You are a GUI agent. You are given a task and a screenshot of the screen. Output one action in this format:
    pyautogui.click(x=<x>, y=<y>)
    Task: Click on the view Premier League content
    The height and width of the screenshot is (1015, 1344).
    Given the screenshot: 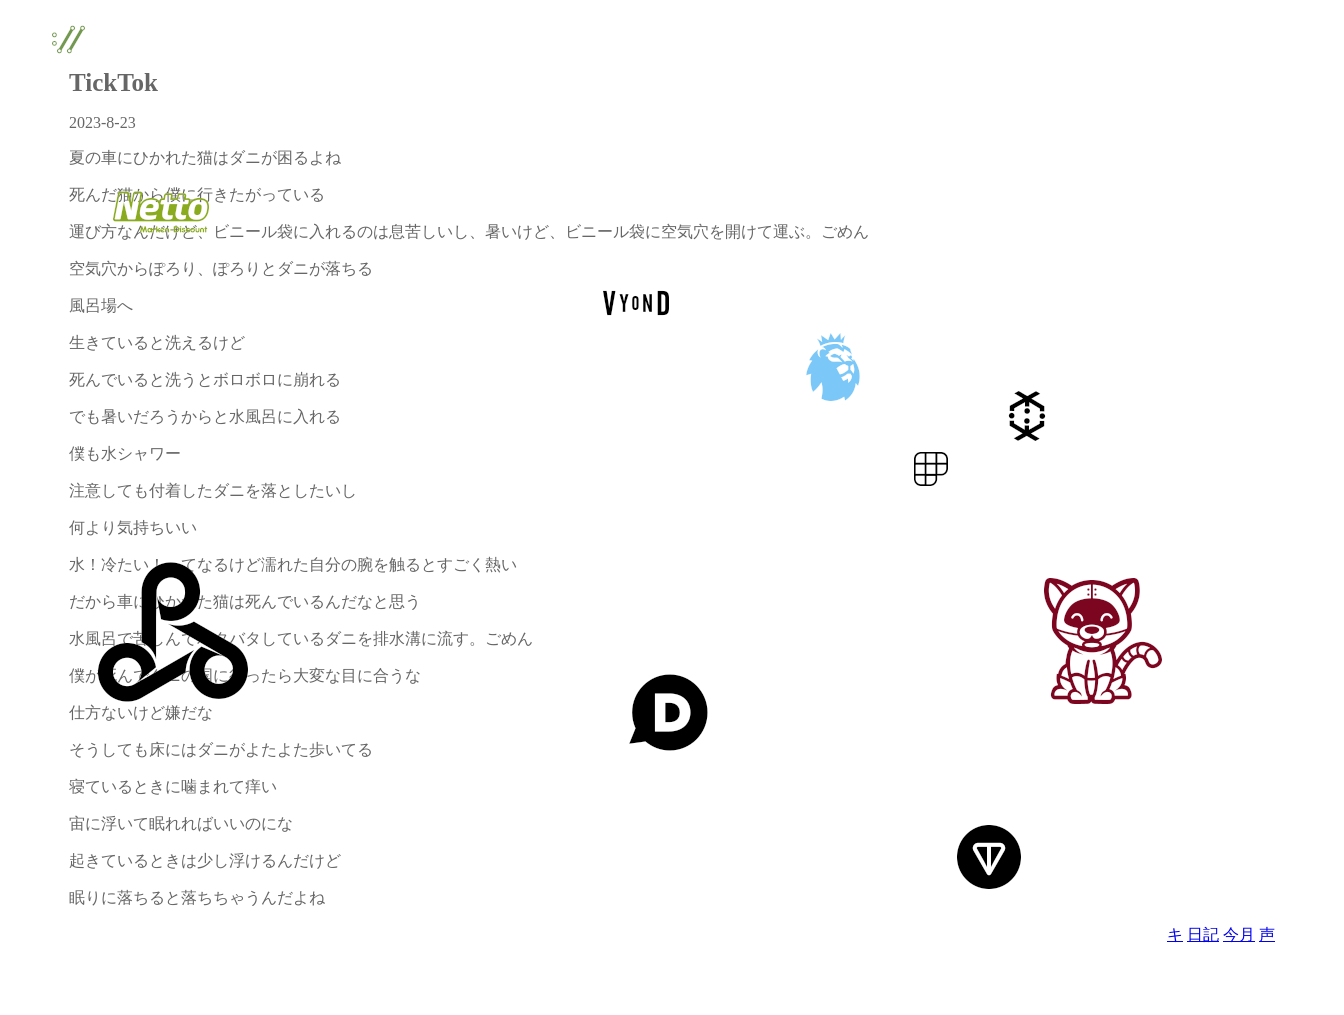 What is the action you would take?
    pyautogui.click(x=833, y=367)
    